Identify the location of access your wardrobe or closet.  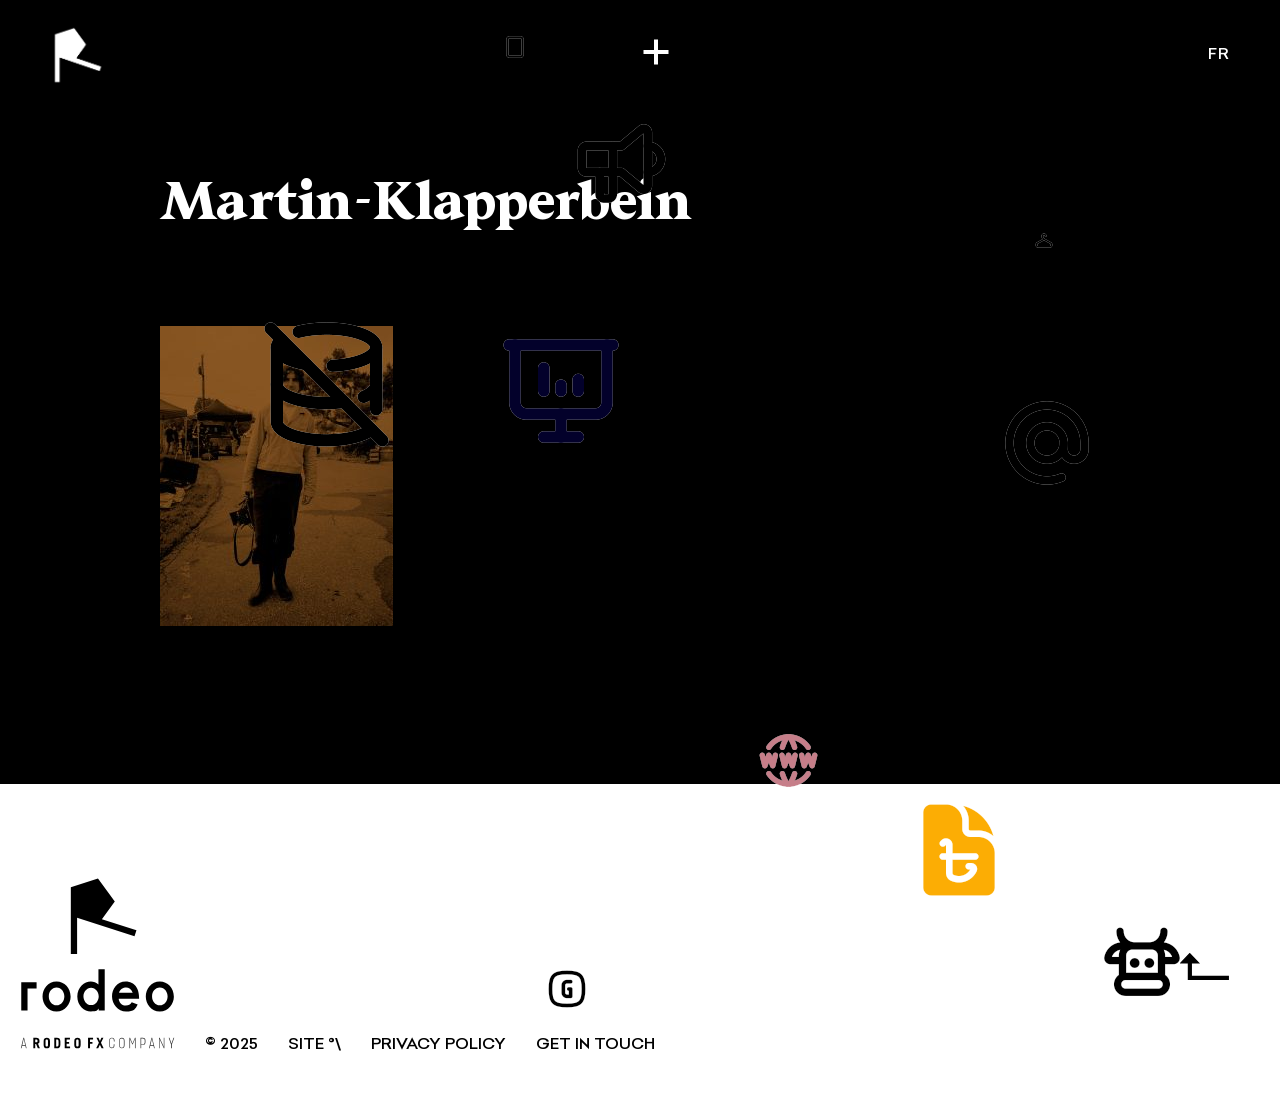
(1044, 241).